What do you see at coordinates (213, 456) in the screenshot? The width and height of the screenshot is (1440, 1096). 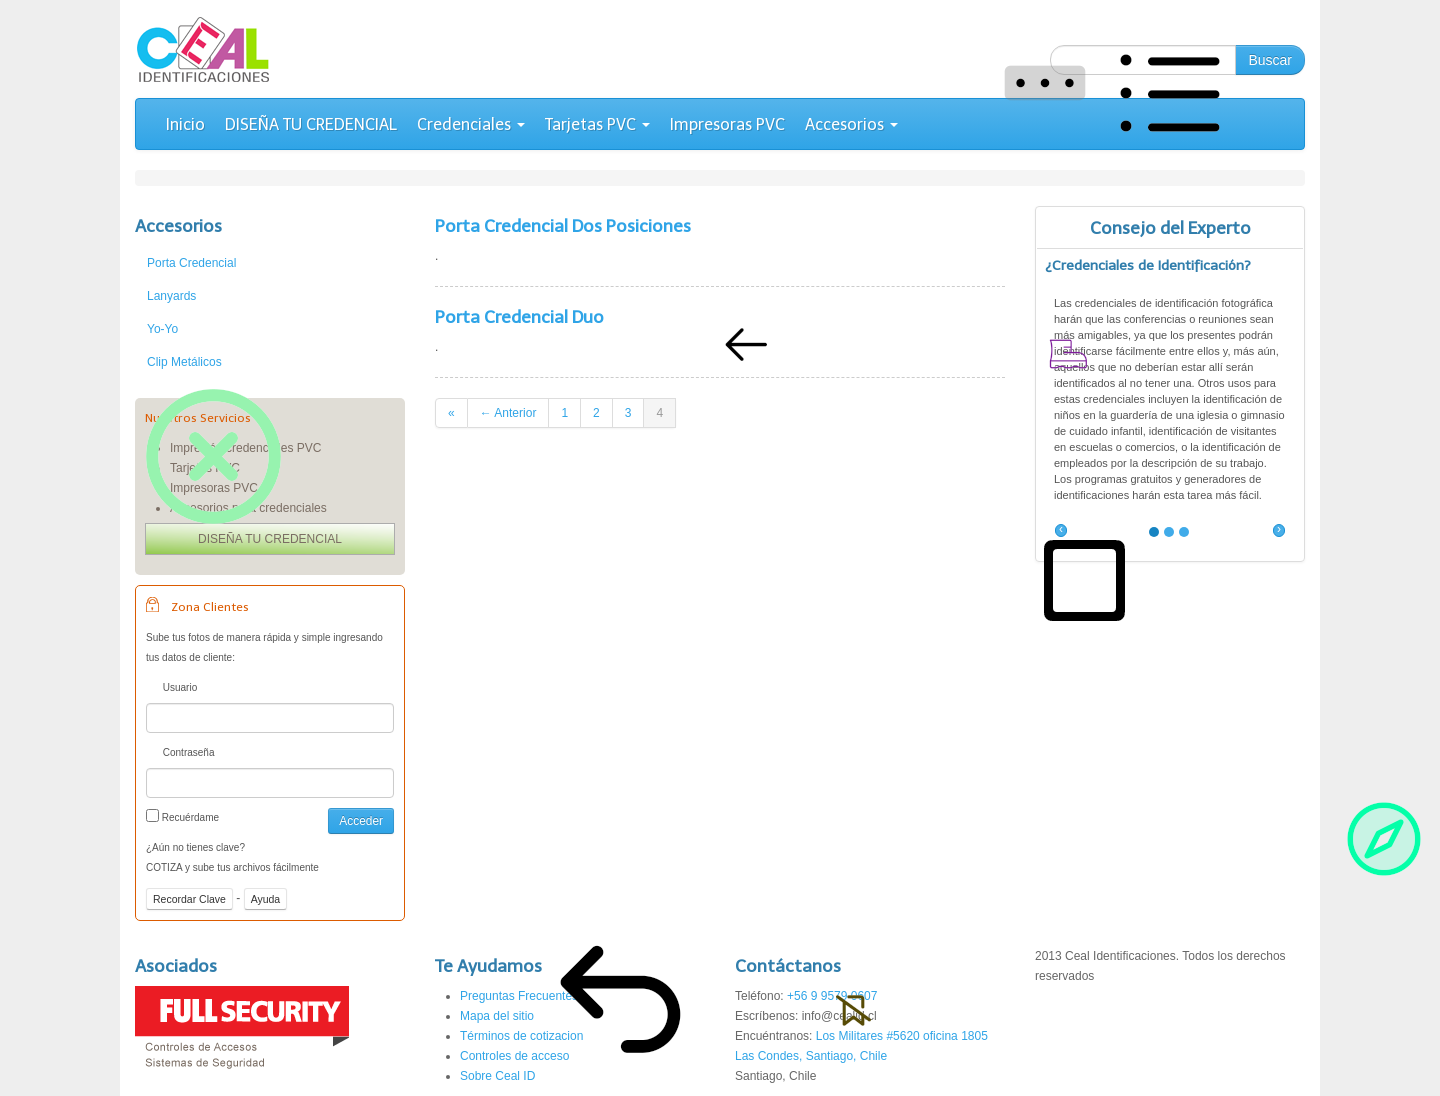 I see `close or dismiss a dialog` at bounding box center [213, 456].